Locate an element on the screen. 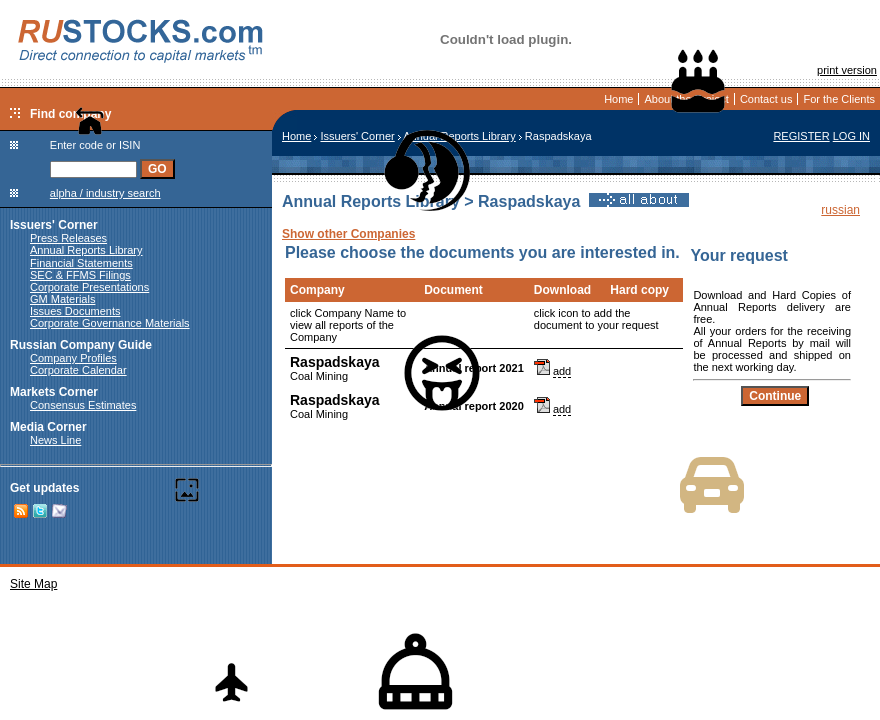 Image resolution: width=880 pixels, height=720 pixels. select winter or cold weather category is located at coordinates (415, 675).